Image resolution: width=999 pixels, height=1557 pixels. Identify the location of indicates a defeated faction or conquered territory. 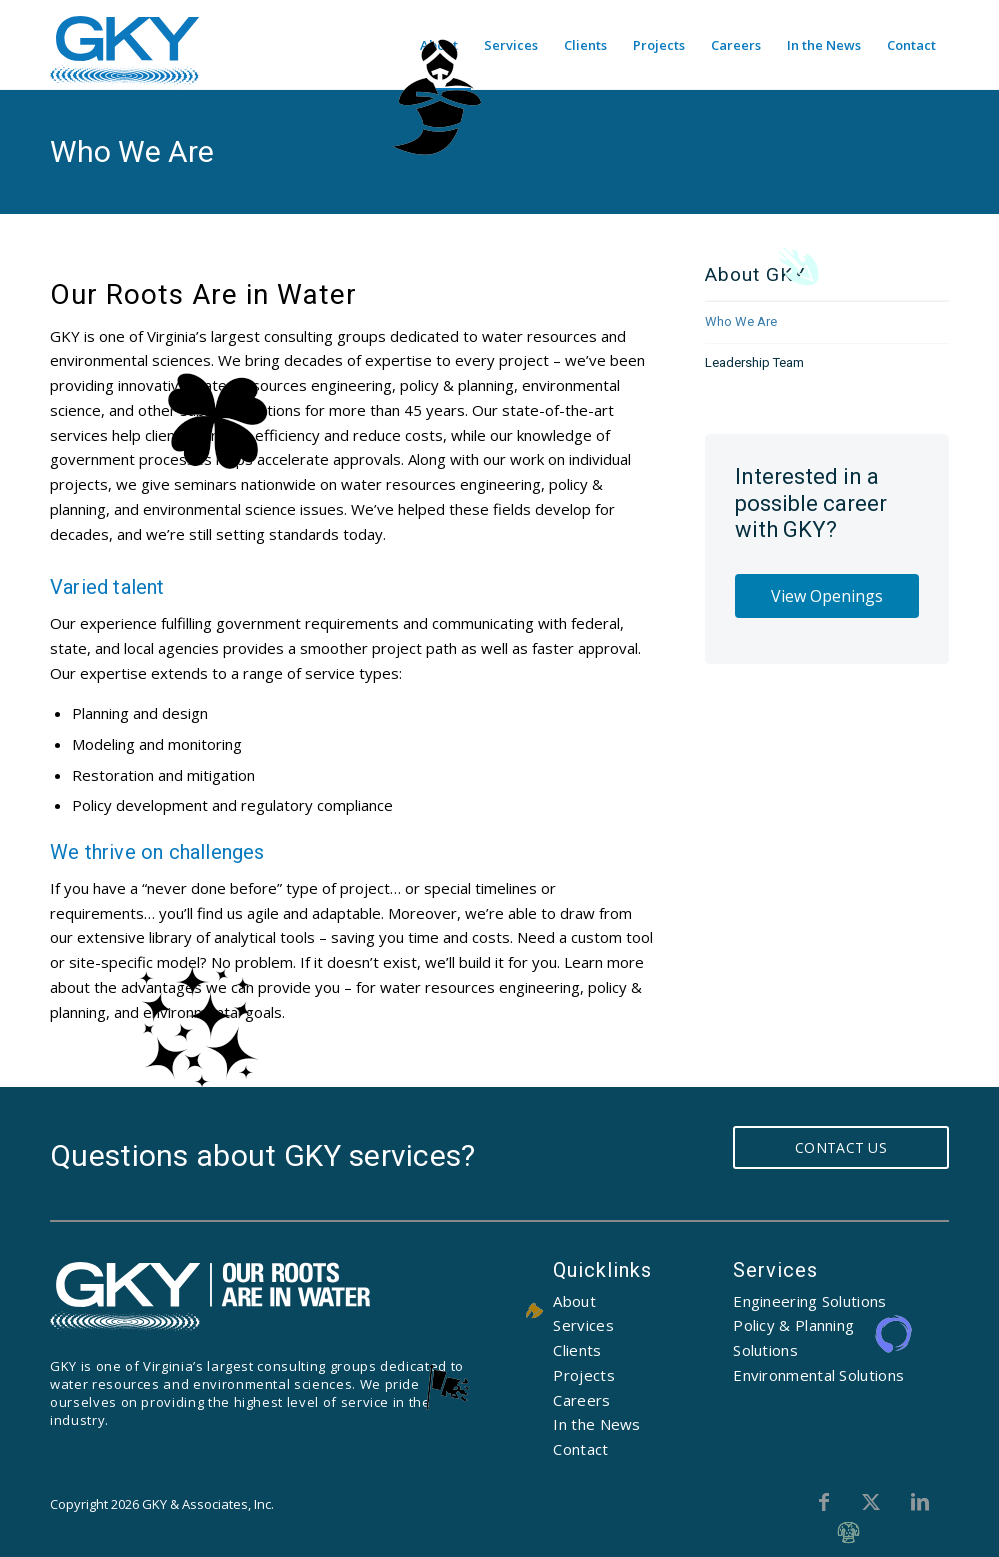
(447, 1387).